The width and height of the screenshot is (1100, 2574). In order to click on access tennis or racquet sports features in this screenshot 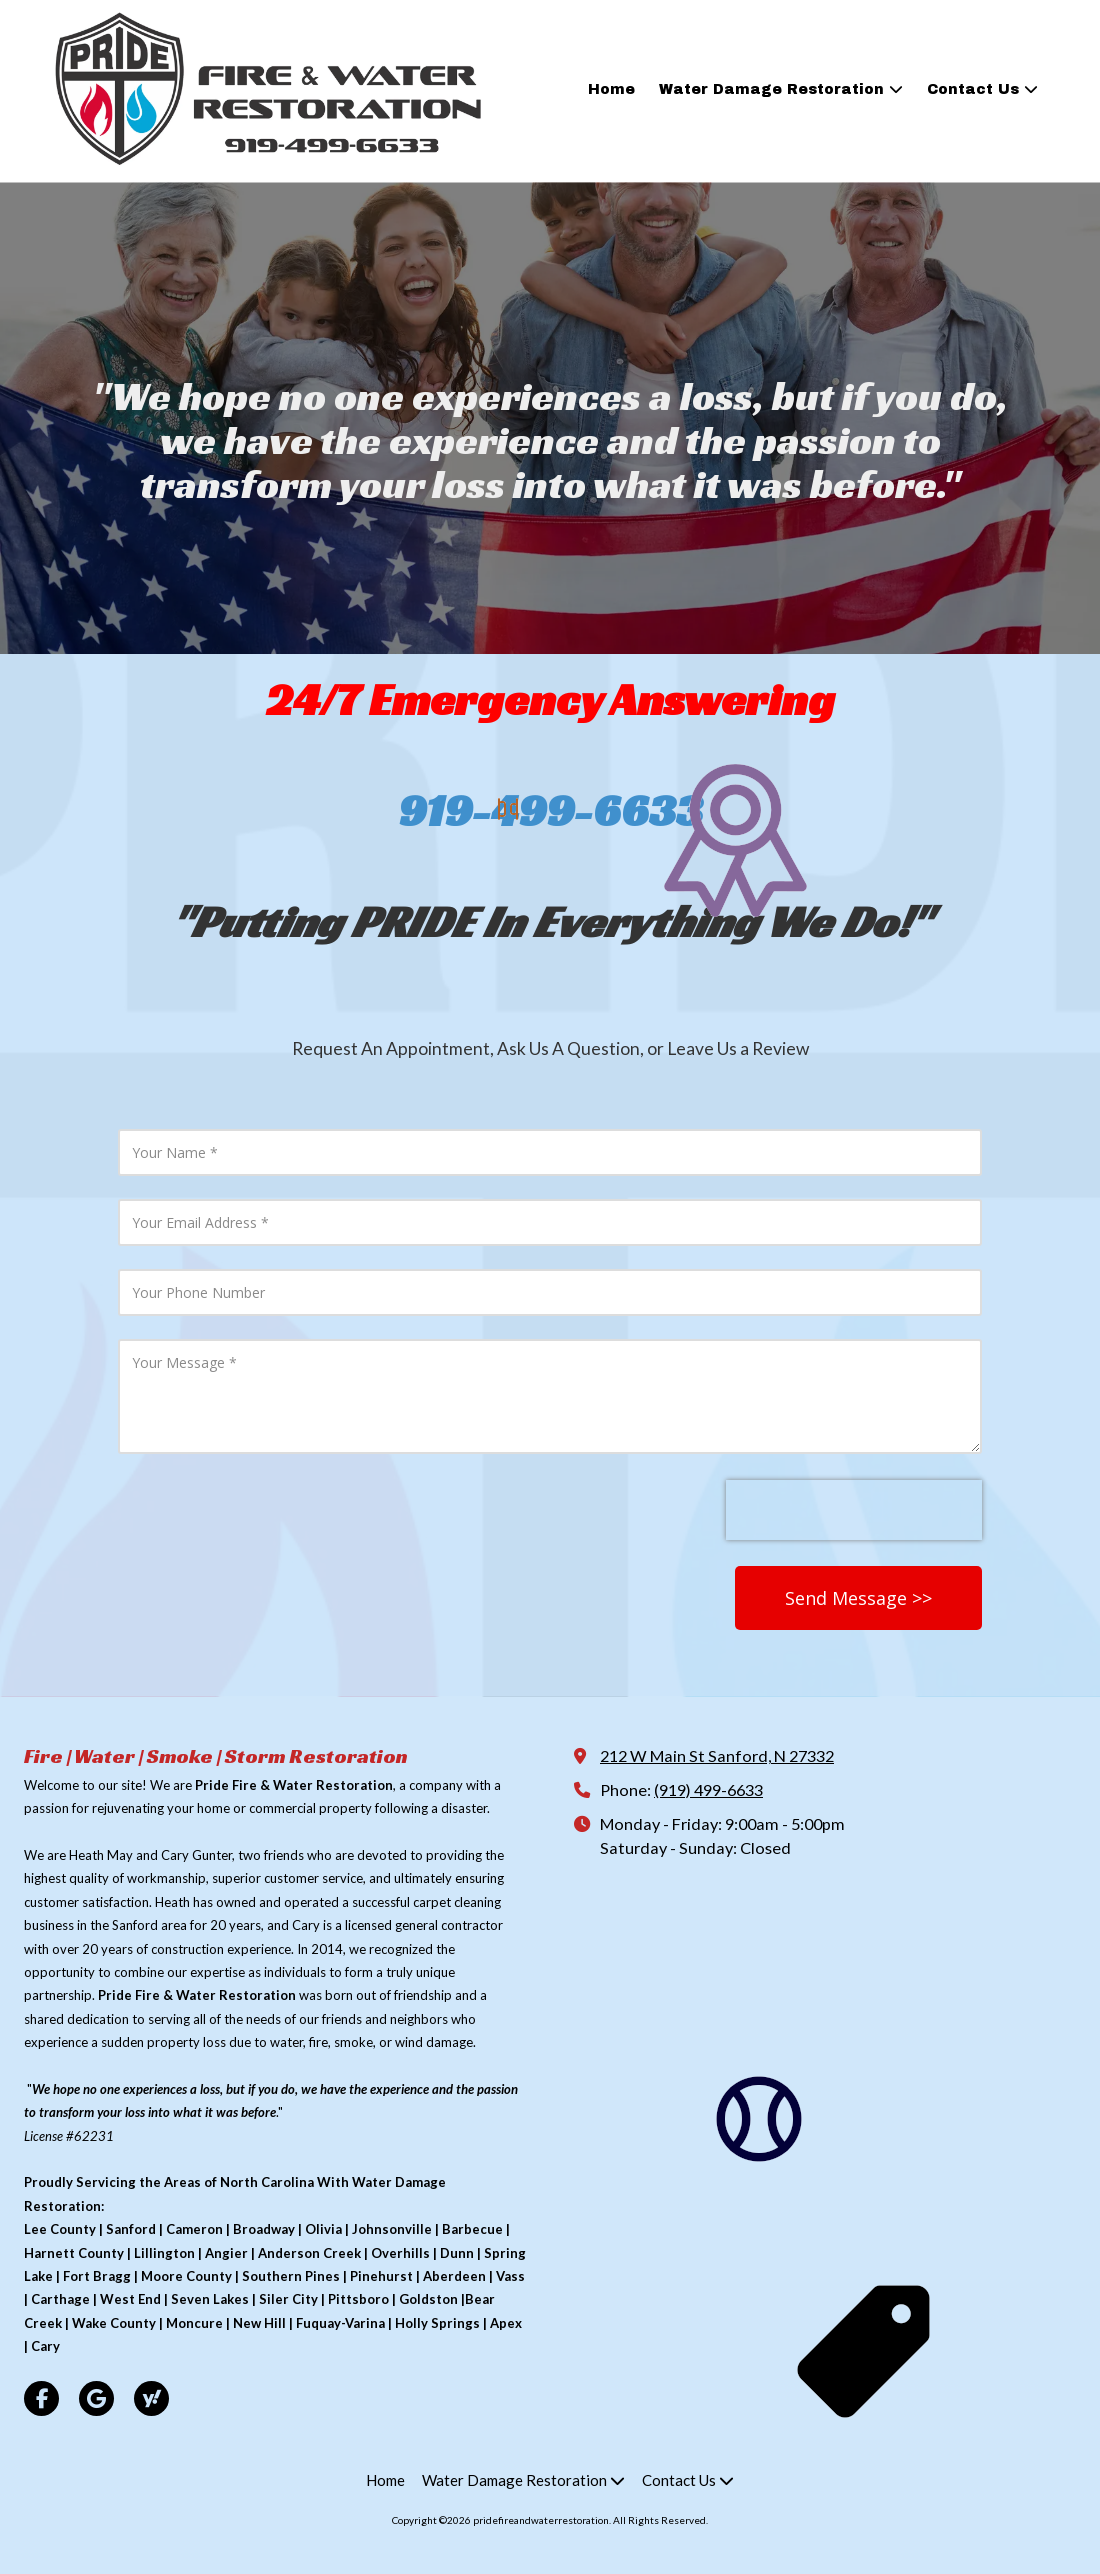, I will do `click(759, 2119)`.